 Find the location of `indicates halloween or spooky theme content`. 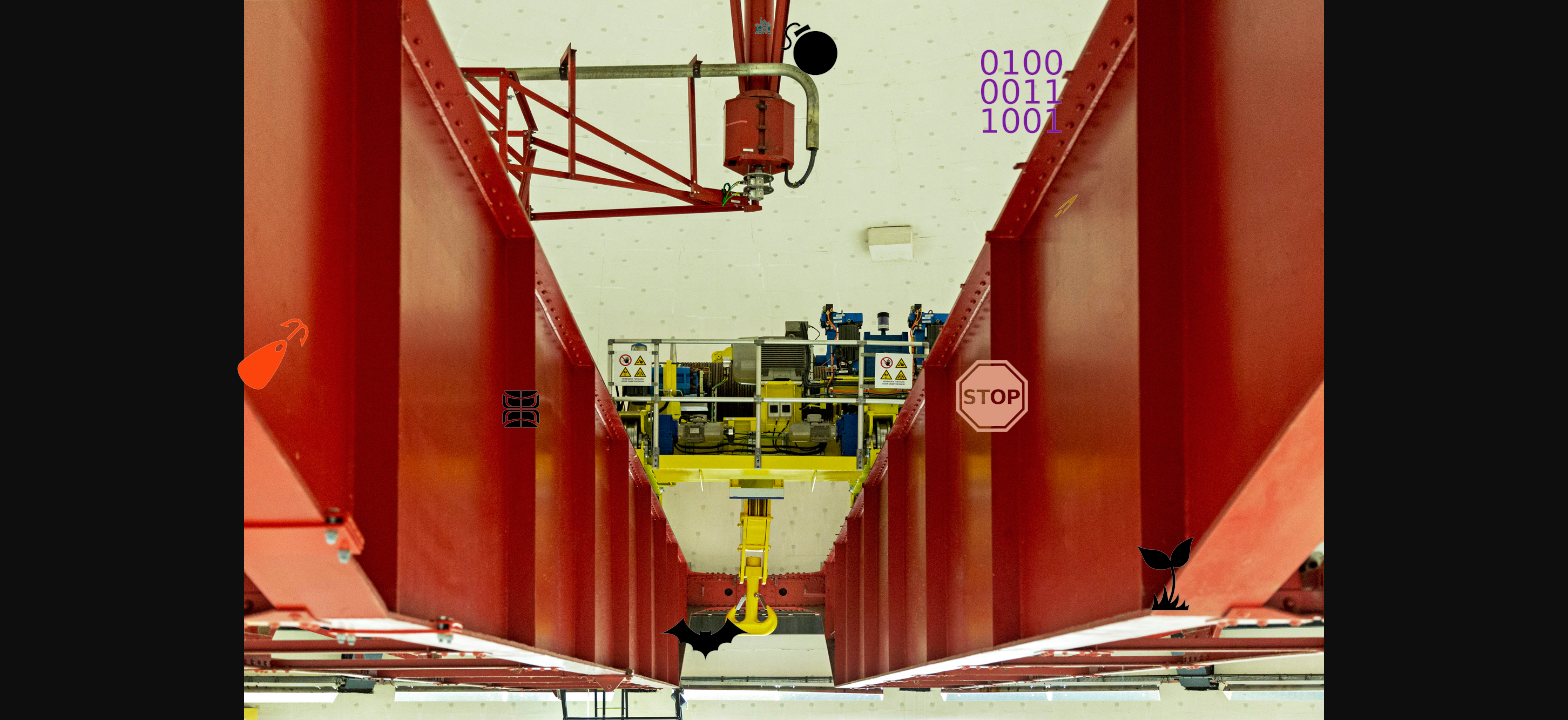

indicates halloween or spooky theme content is located at coordinates (705, 639).